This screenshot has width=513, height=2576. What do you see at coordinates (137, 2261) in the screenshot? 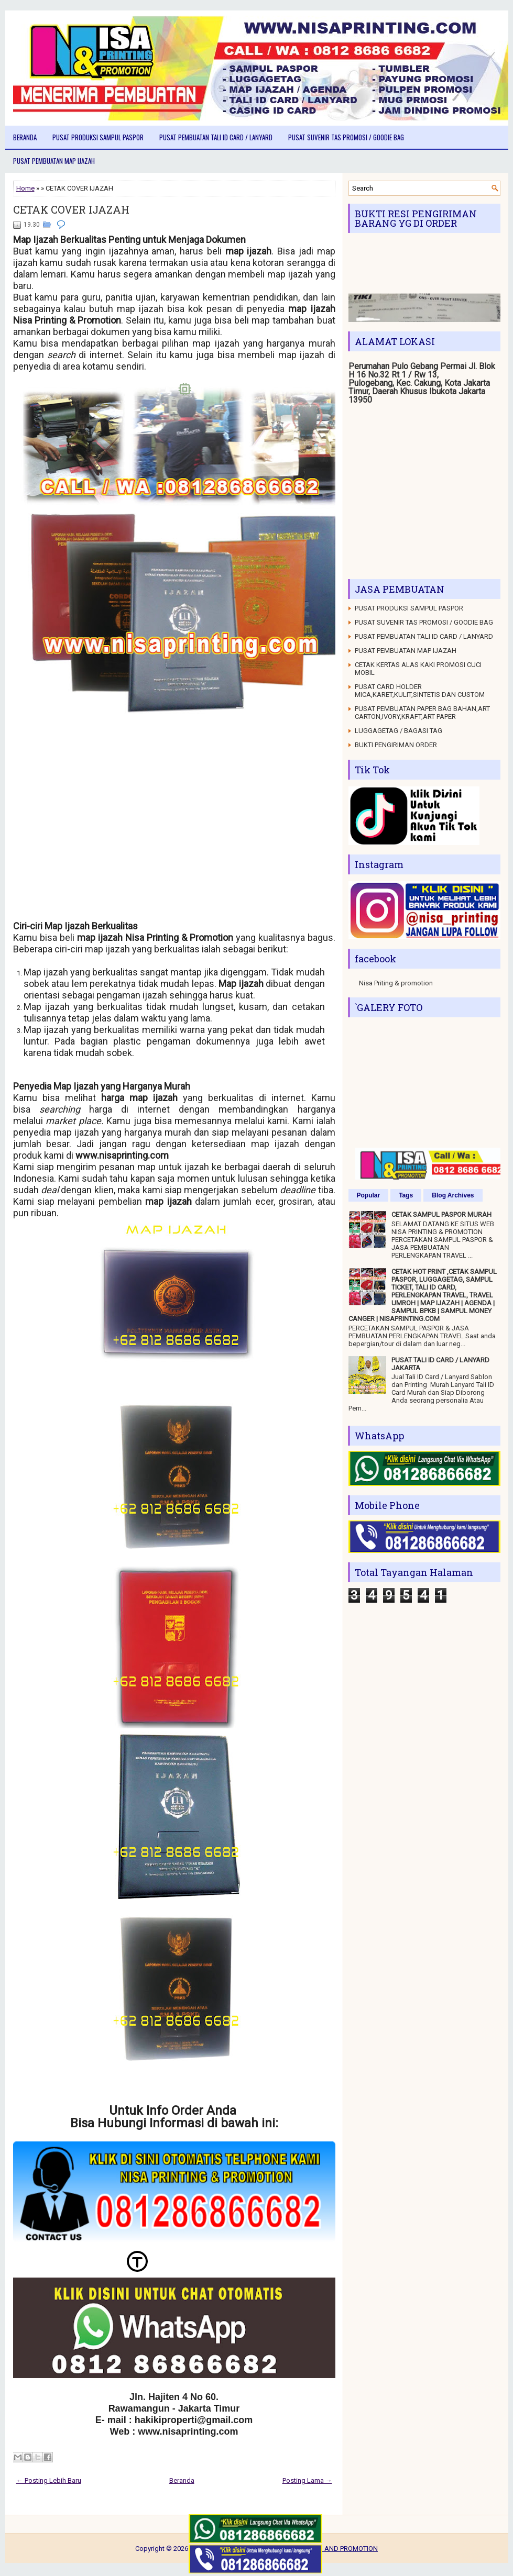
I see `visit thingiverse for 3D printable models` at bounding box center [137, 2261].